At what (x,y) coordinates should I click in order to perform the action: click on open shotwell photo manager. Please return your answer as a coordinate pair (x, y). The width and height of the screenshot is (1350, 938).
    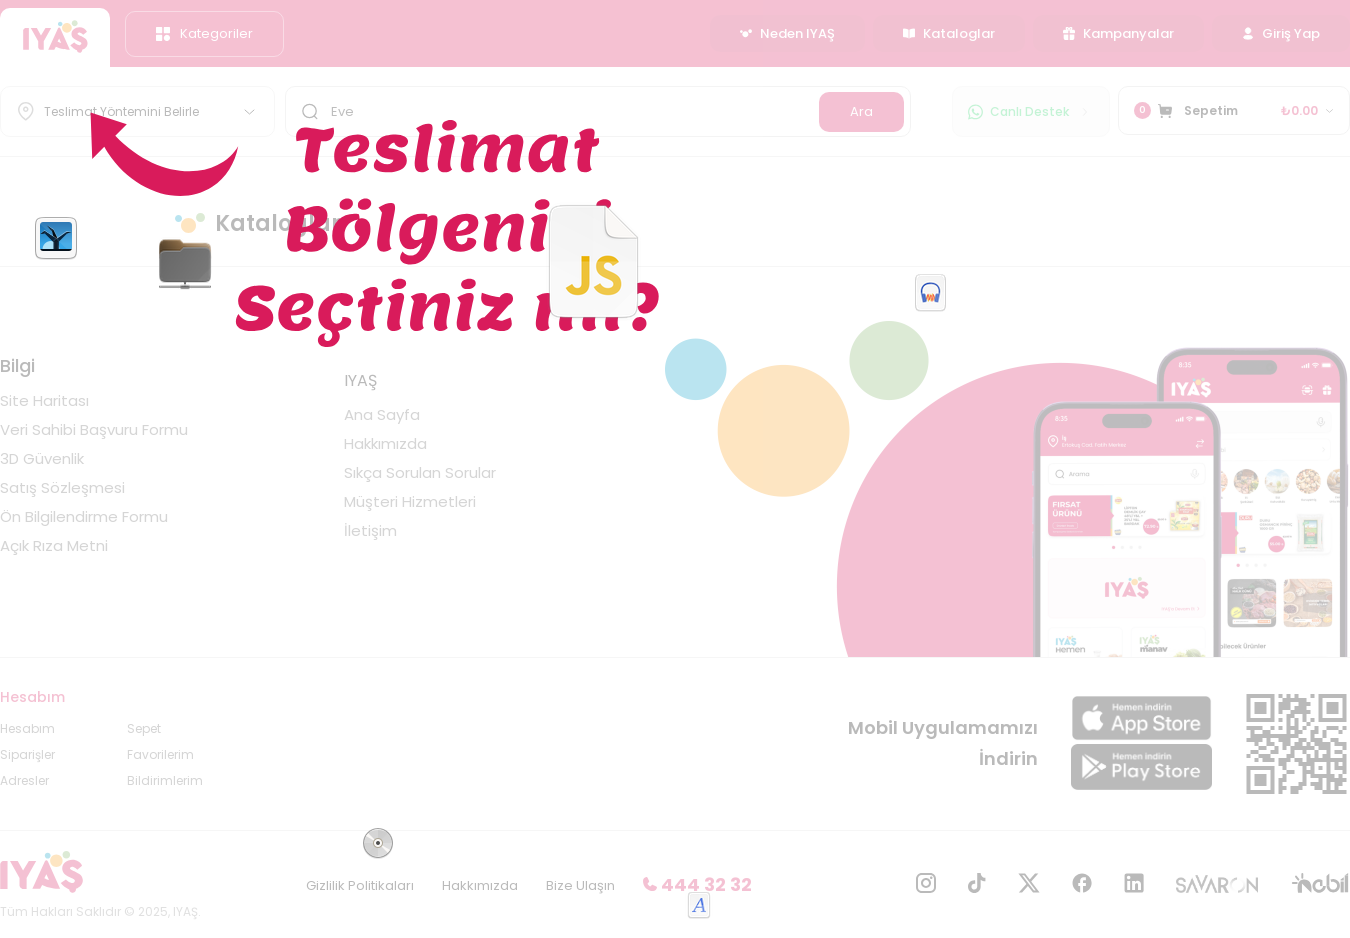
    Looking at the image, I should click on (56, 238).